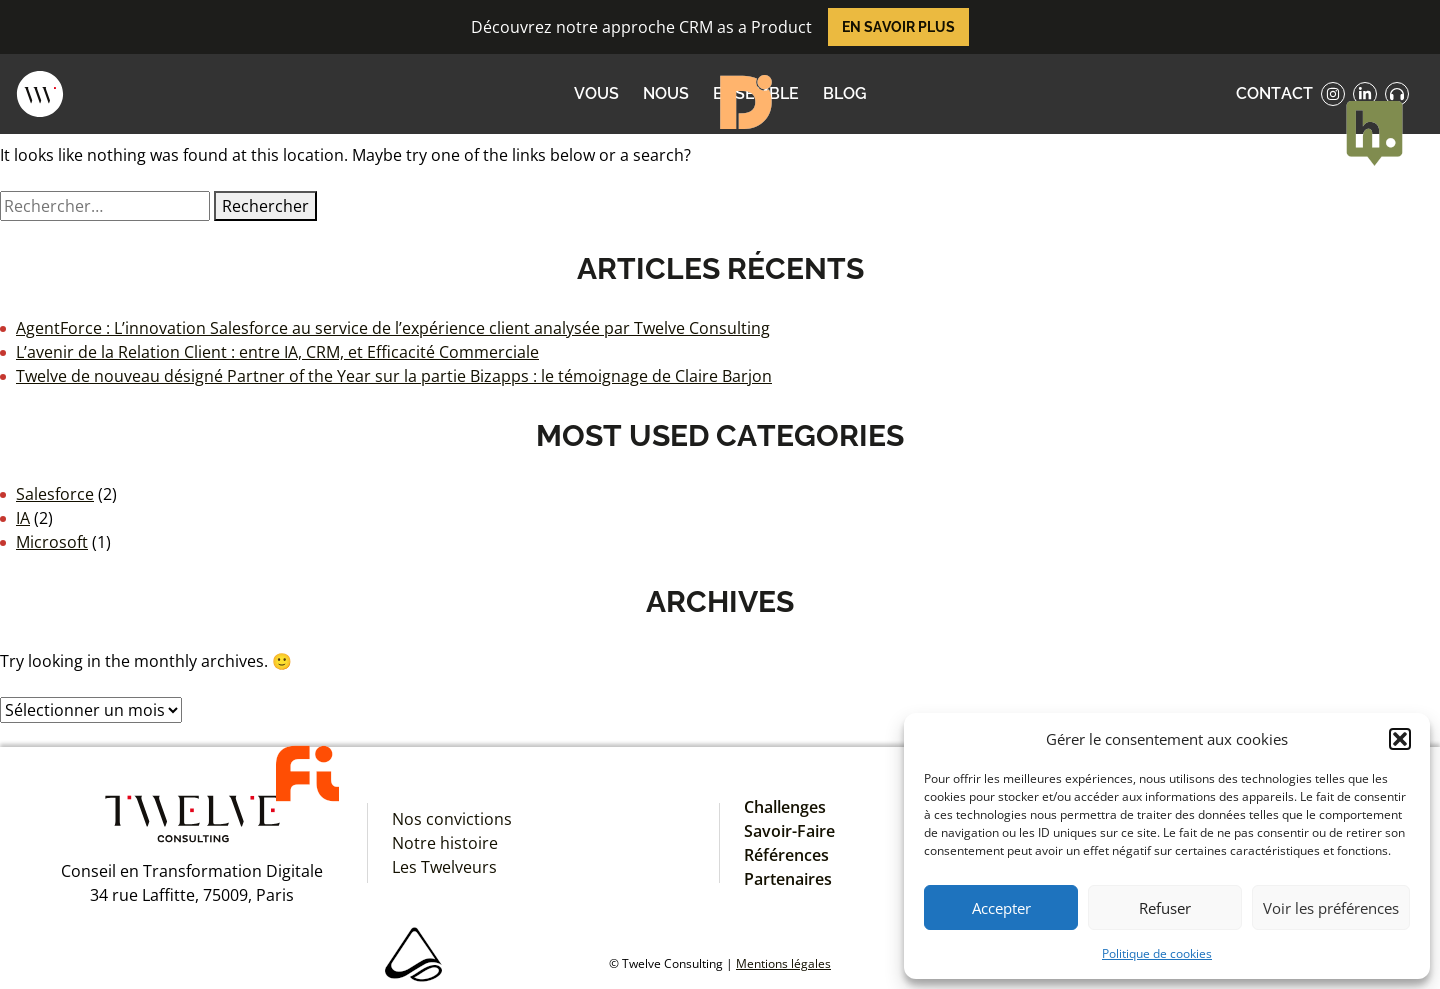 This screenshot has height=989, width=1440. Describe the element at coordinates (1374, 133) in the screenshot. I see `open hypothesis annotation tool` at that location.